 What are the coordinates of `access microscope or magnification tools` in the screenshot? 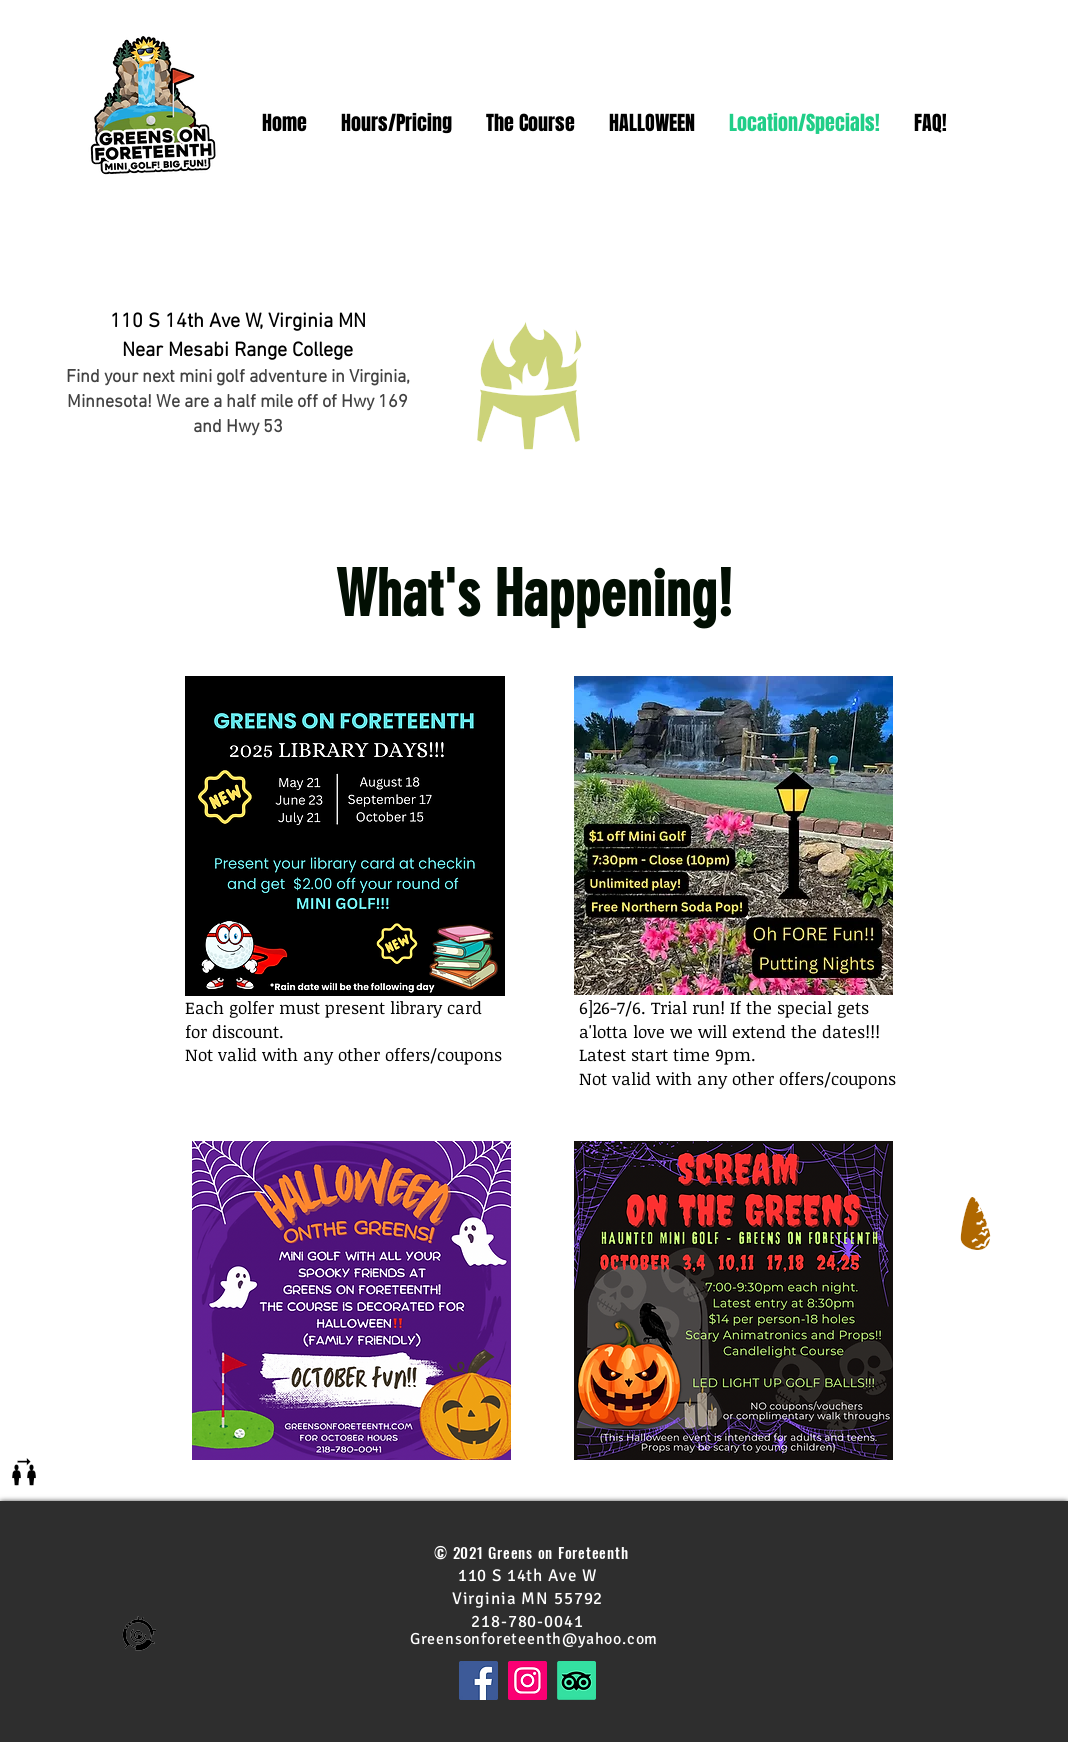 It's located at (139, 1633).